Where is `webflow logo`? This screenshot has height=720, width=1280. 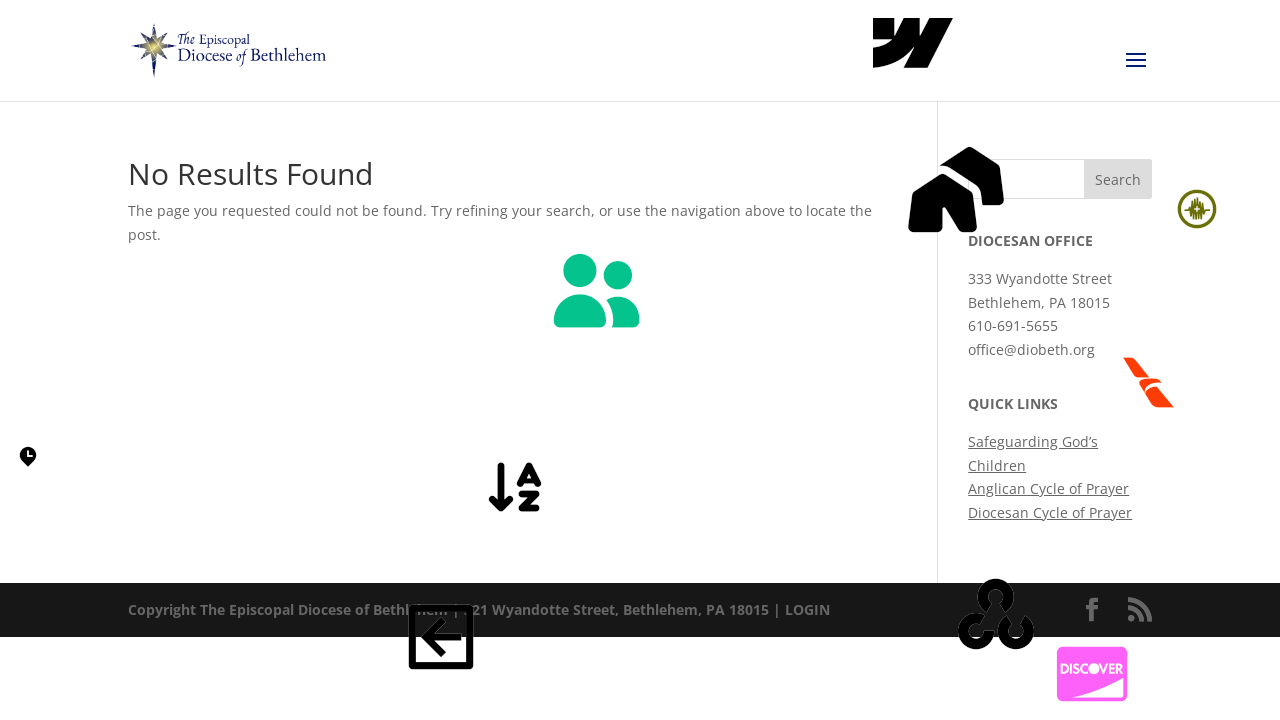 webflow logo is located at coordinates (913, 42).